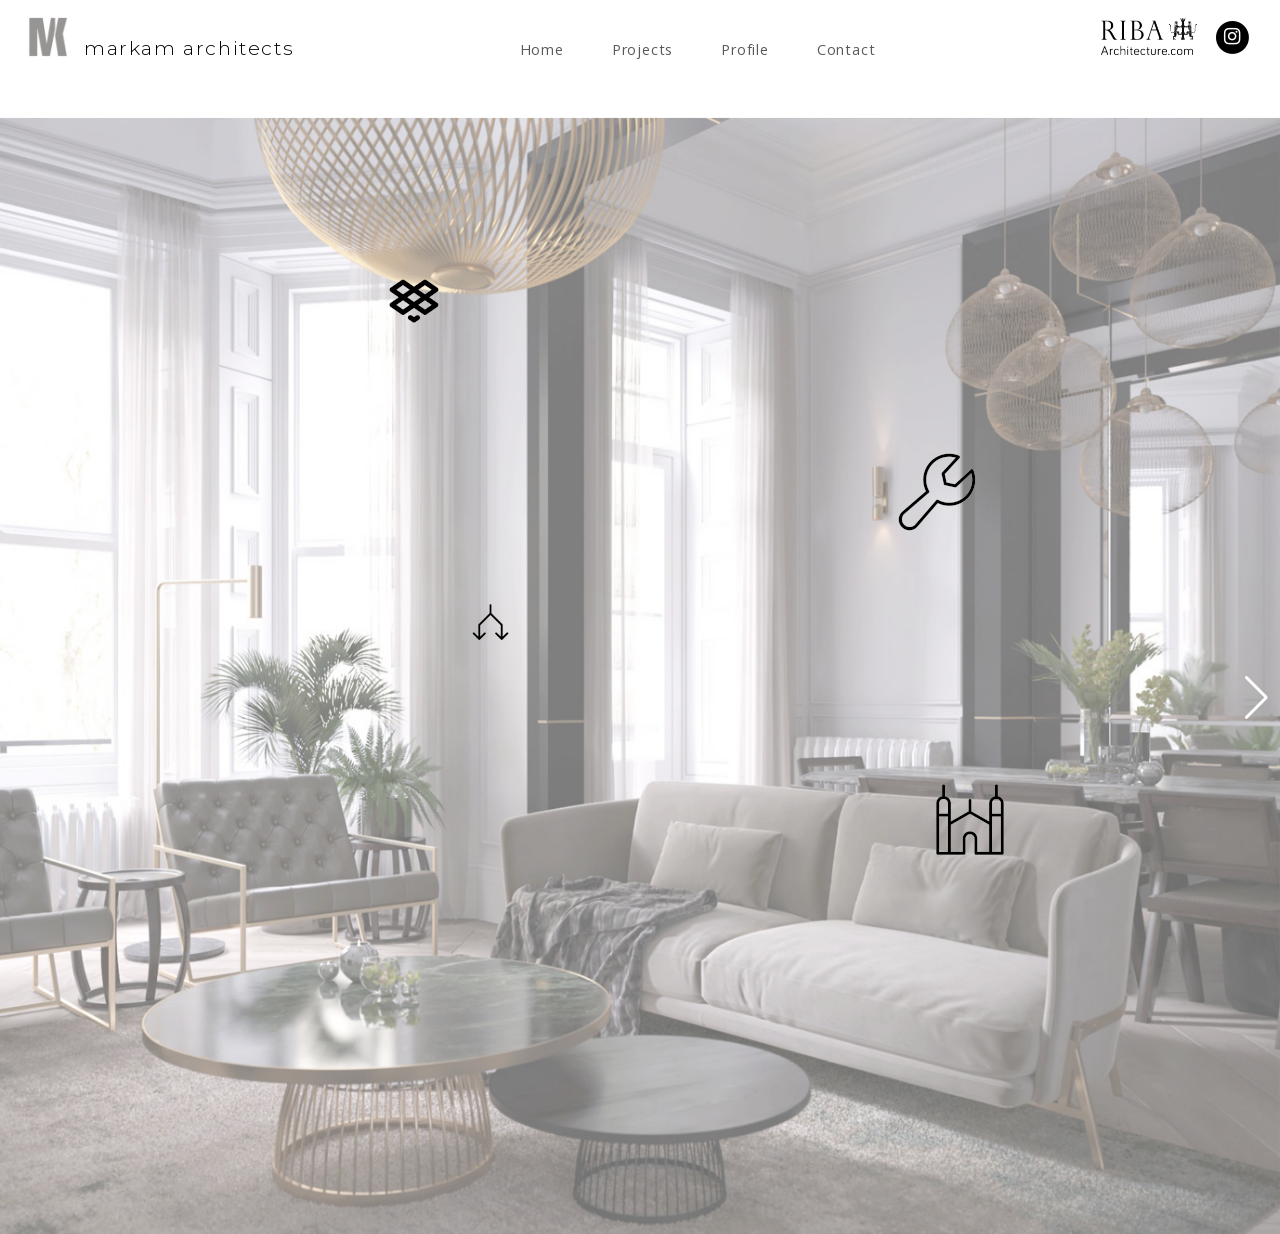 The width and height of the screenshot is (1280, 1234). I want to click on split content into multiple paths, so click(490, 623).